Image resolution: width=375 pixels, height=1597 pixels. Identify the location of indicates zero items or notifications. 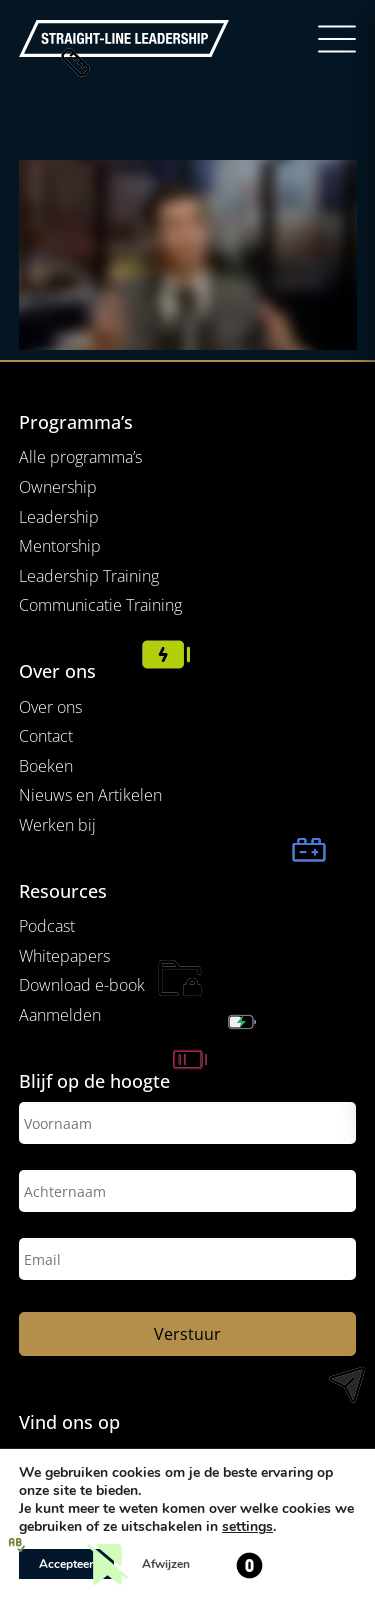
(249, 1565).